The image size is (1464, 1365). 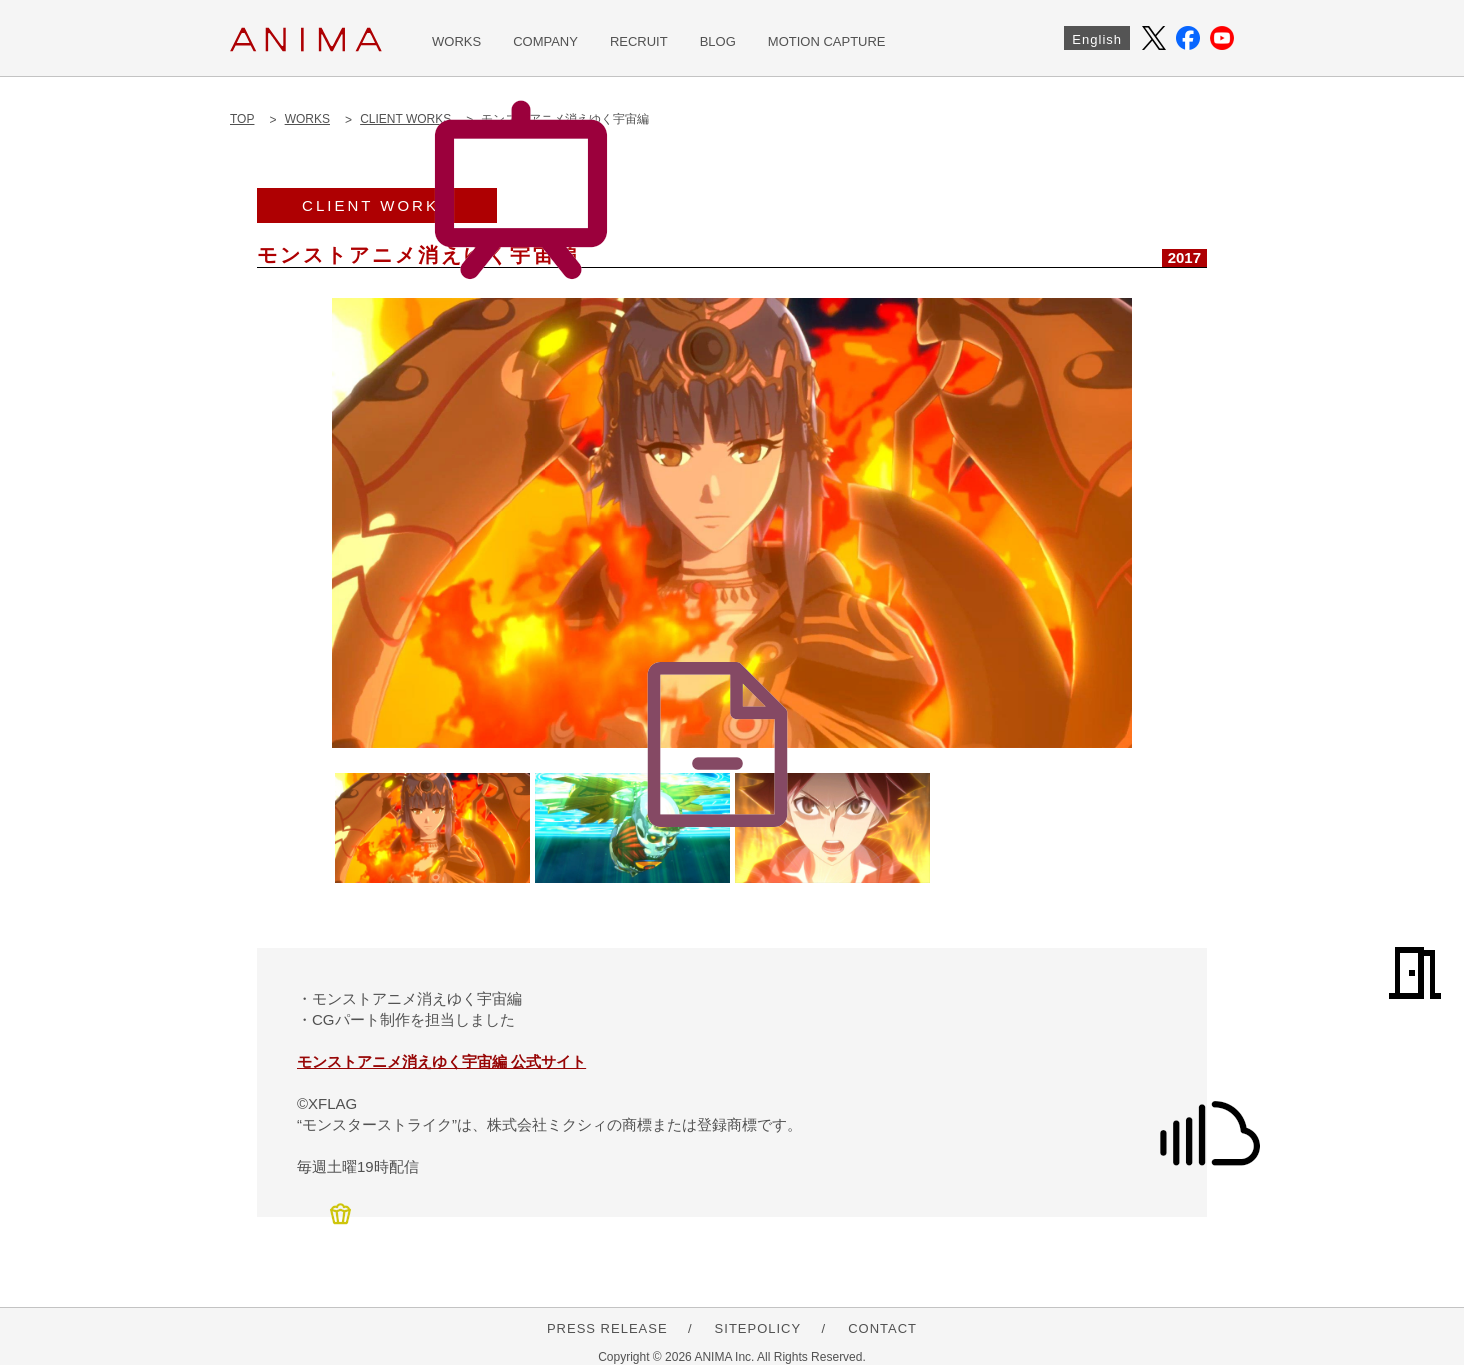 I want to click on access movies or entertainment section, so click(x=340, y=1214).